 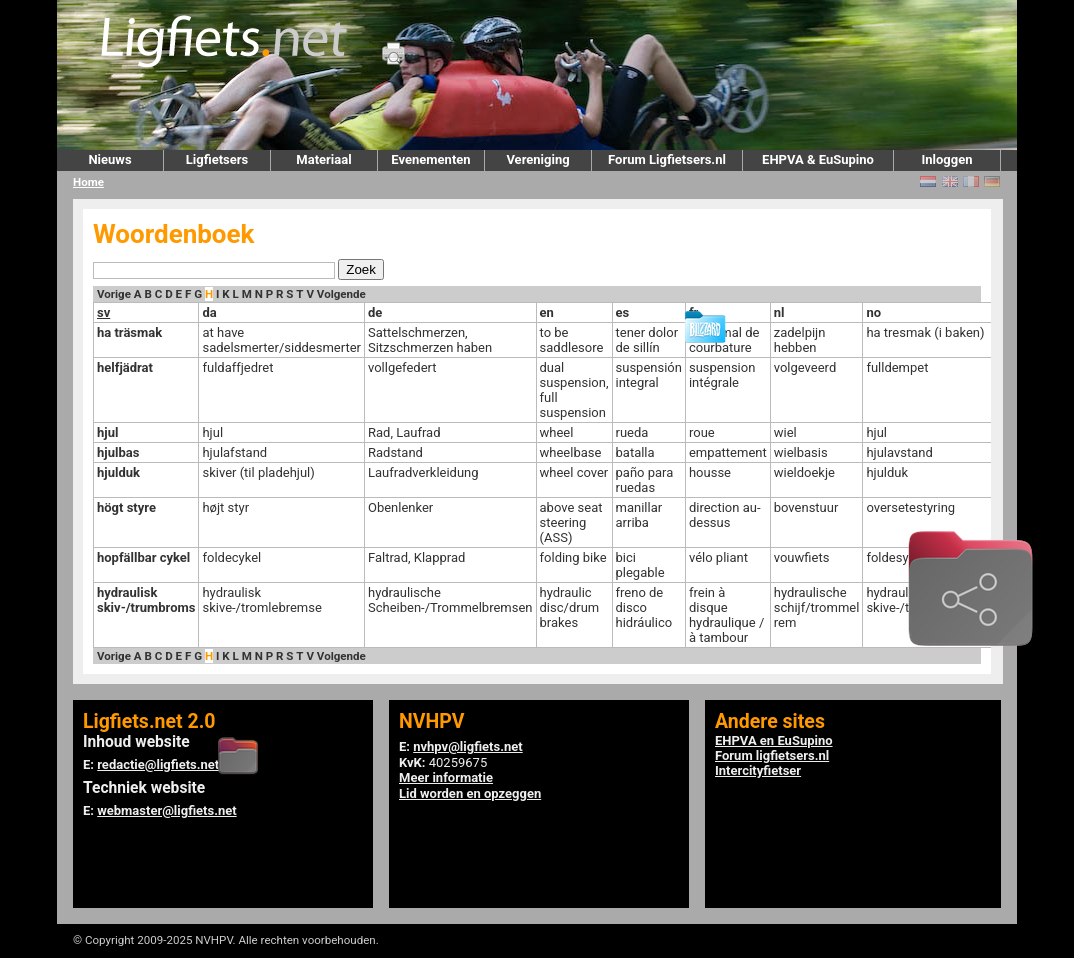 What do you see at coordinates (970, 588) in the screenshot?
I see `open your public shared folder` at bounding box center [970, 588].